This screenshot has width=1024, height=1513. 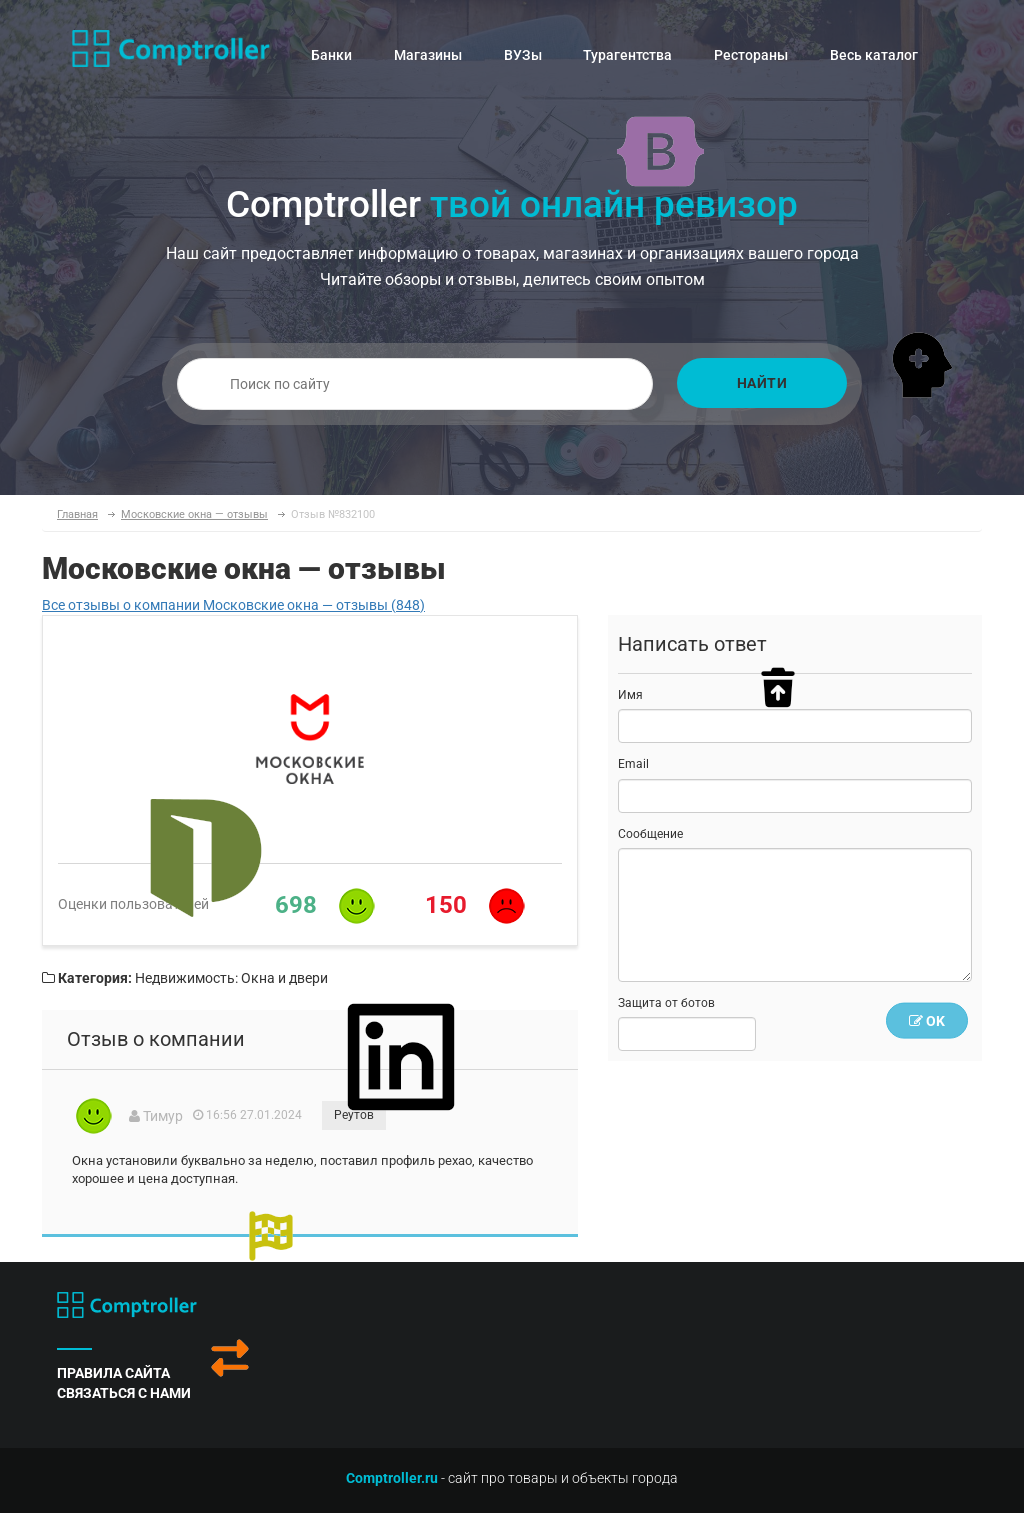 I want to click on access mental health resources, so click(x=922, y=365).